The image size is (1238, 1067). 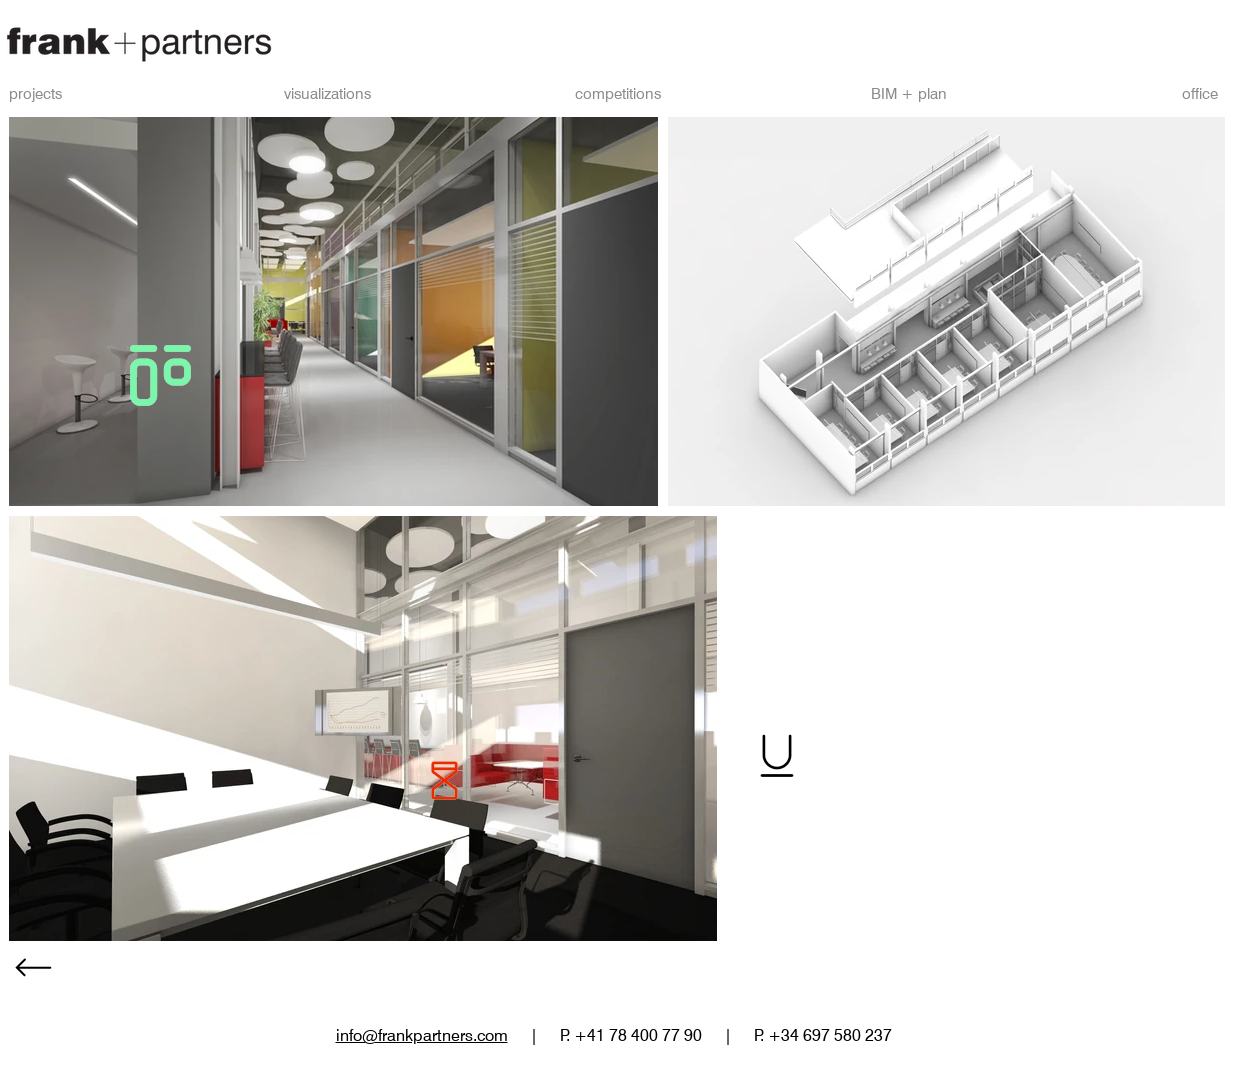 I want to click on apply underline formatting to selected text, so click(x=777, y=753).